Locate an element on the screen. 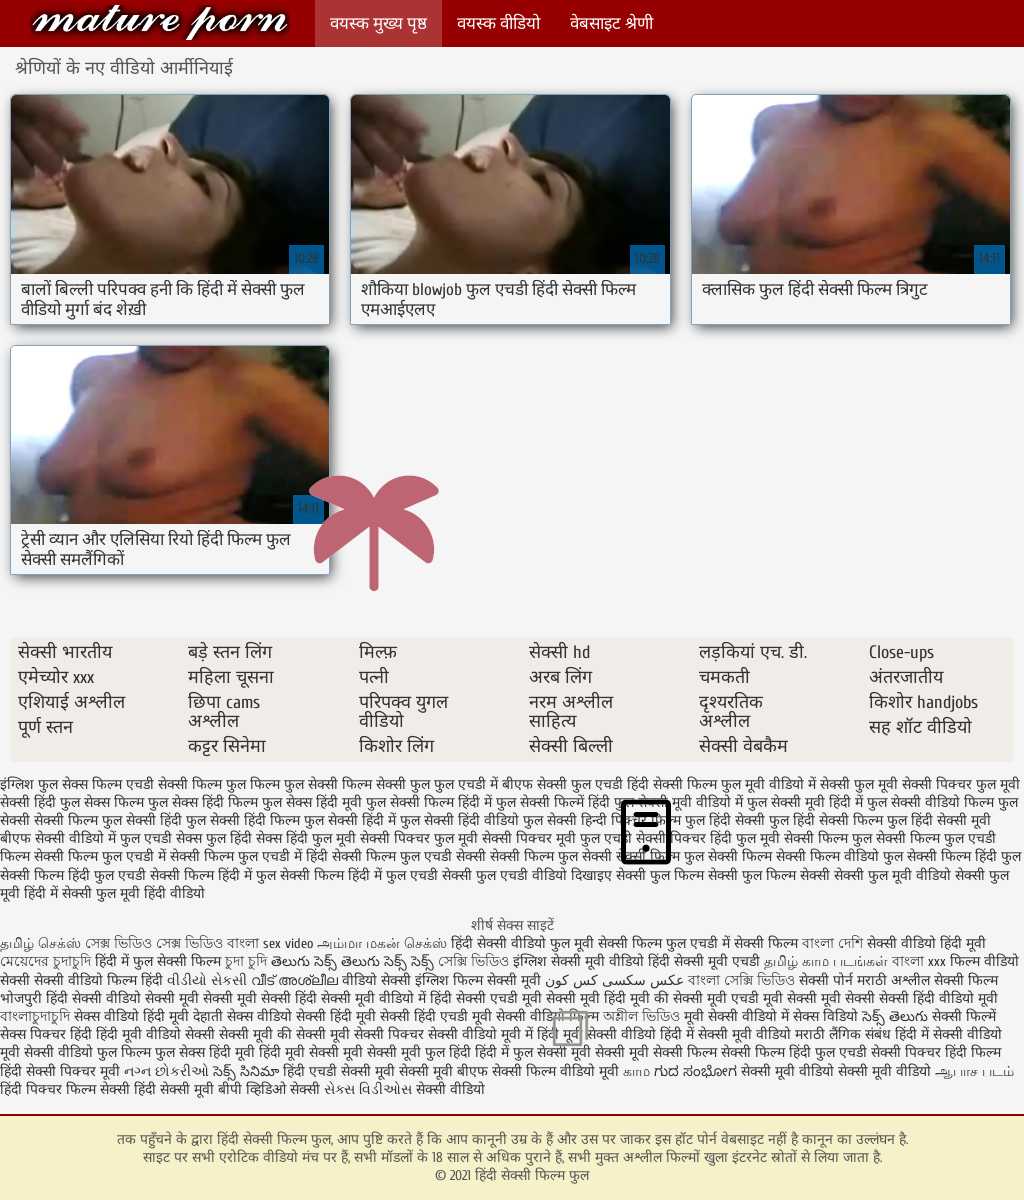 The image size is (1024, 1200). copy to clipboard is located at coordinates (570, 1028).